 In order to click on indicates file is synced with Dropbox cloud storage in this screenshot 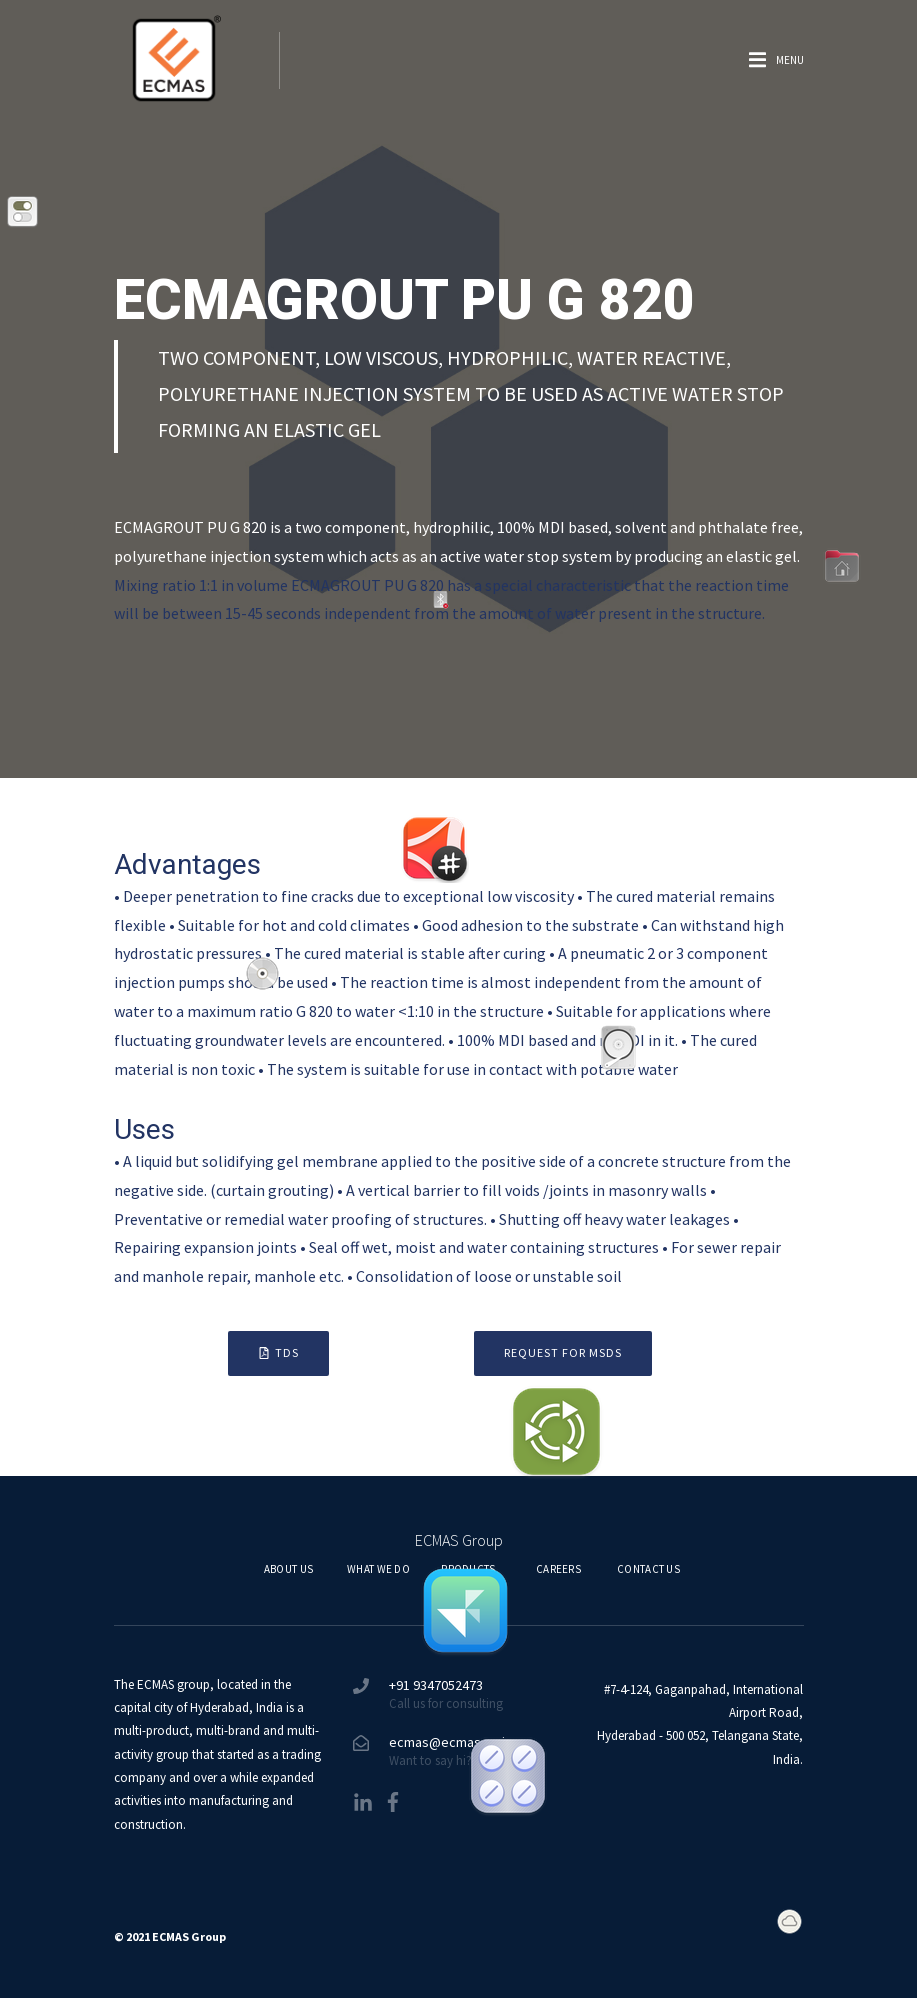, I will do `click(789, 1921)`.